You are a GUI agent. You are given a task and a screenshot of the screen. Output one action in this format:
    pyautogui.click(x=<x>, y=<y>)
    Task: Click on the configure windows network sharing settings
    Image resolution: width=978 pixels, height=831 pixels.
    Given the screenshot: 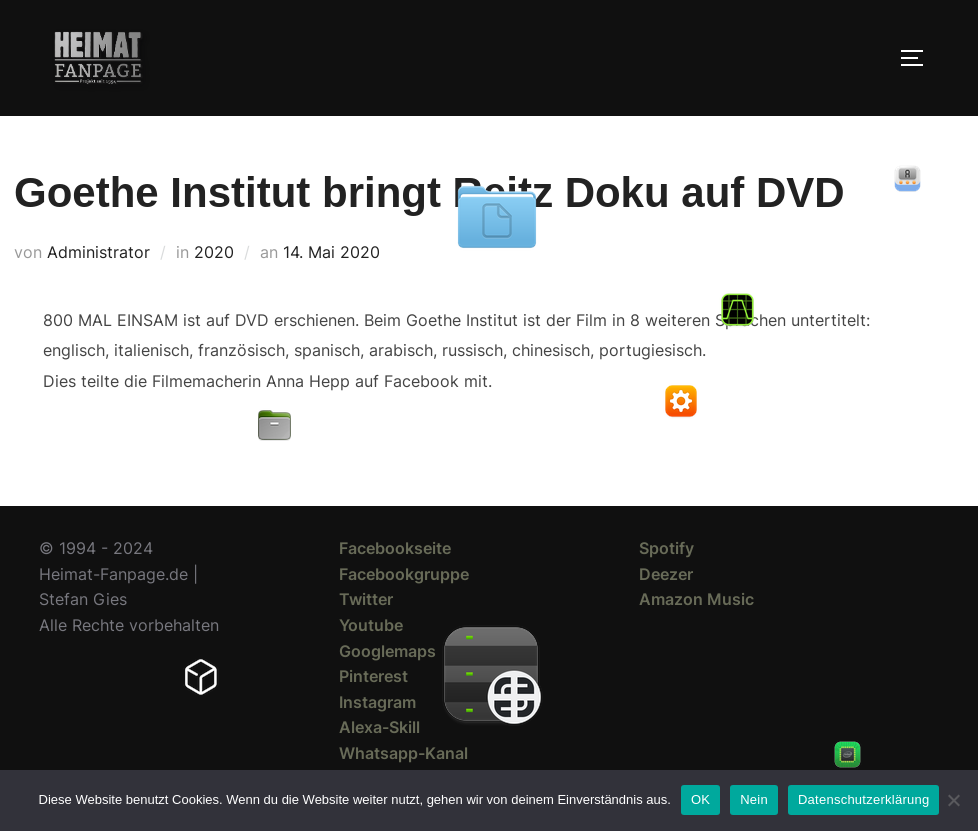 What is the action you would take?
    pyautogui.click(x=491, y=674)
    